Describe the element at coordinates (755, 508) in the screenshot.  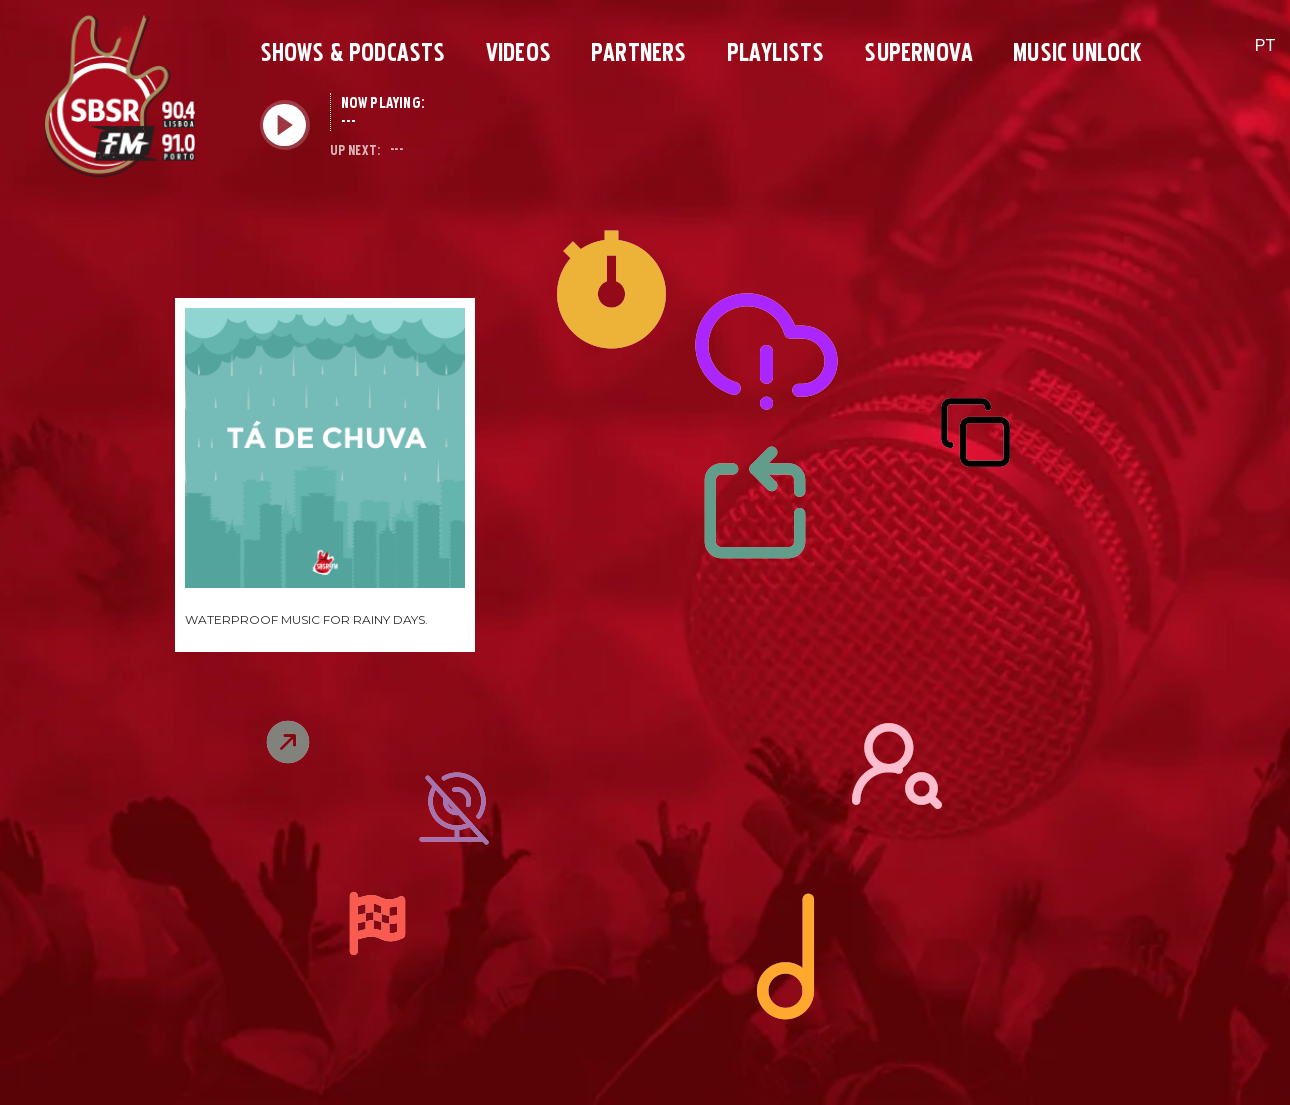
I see `rotate image or content counter-clockwise` at that location.